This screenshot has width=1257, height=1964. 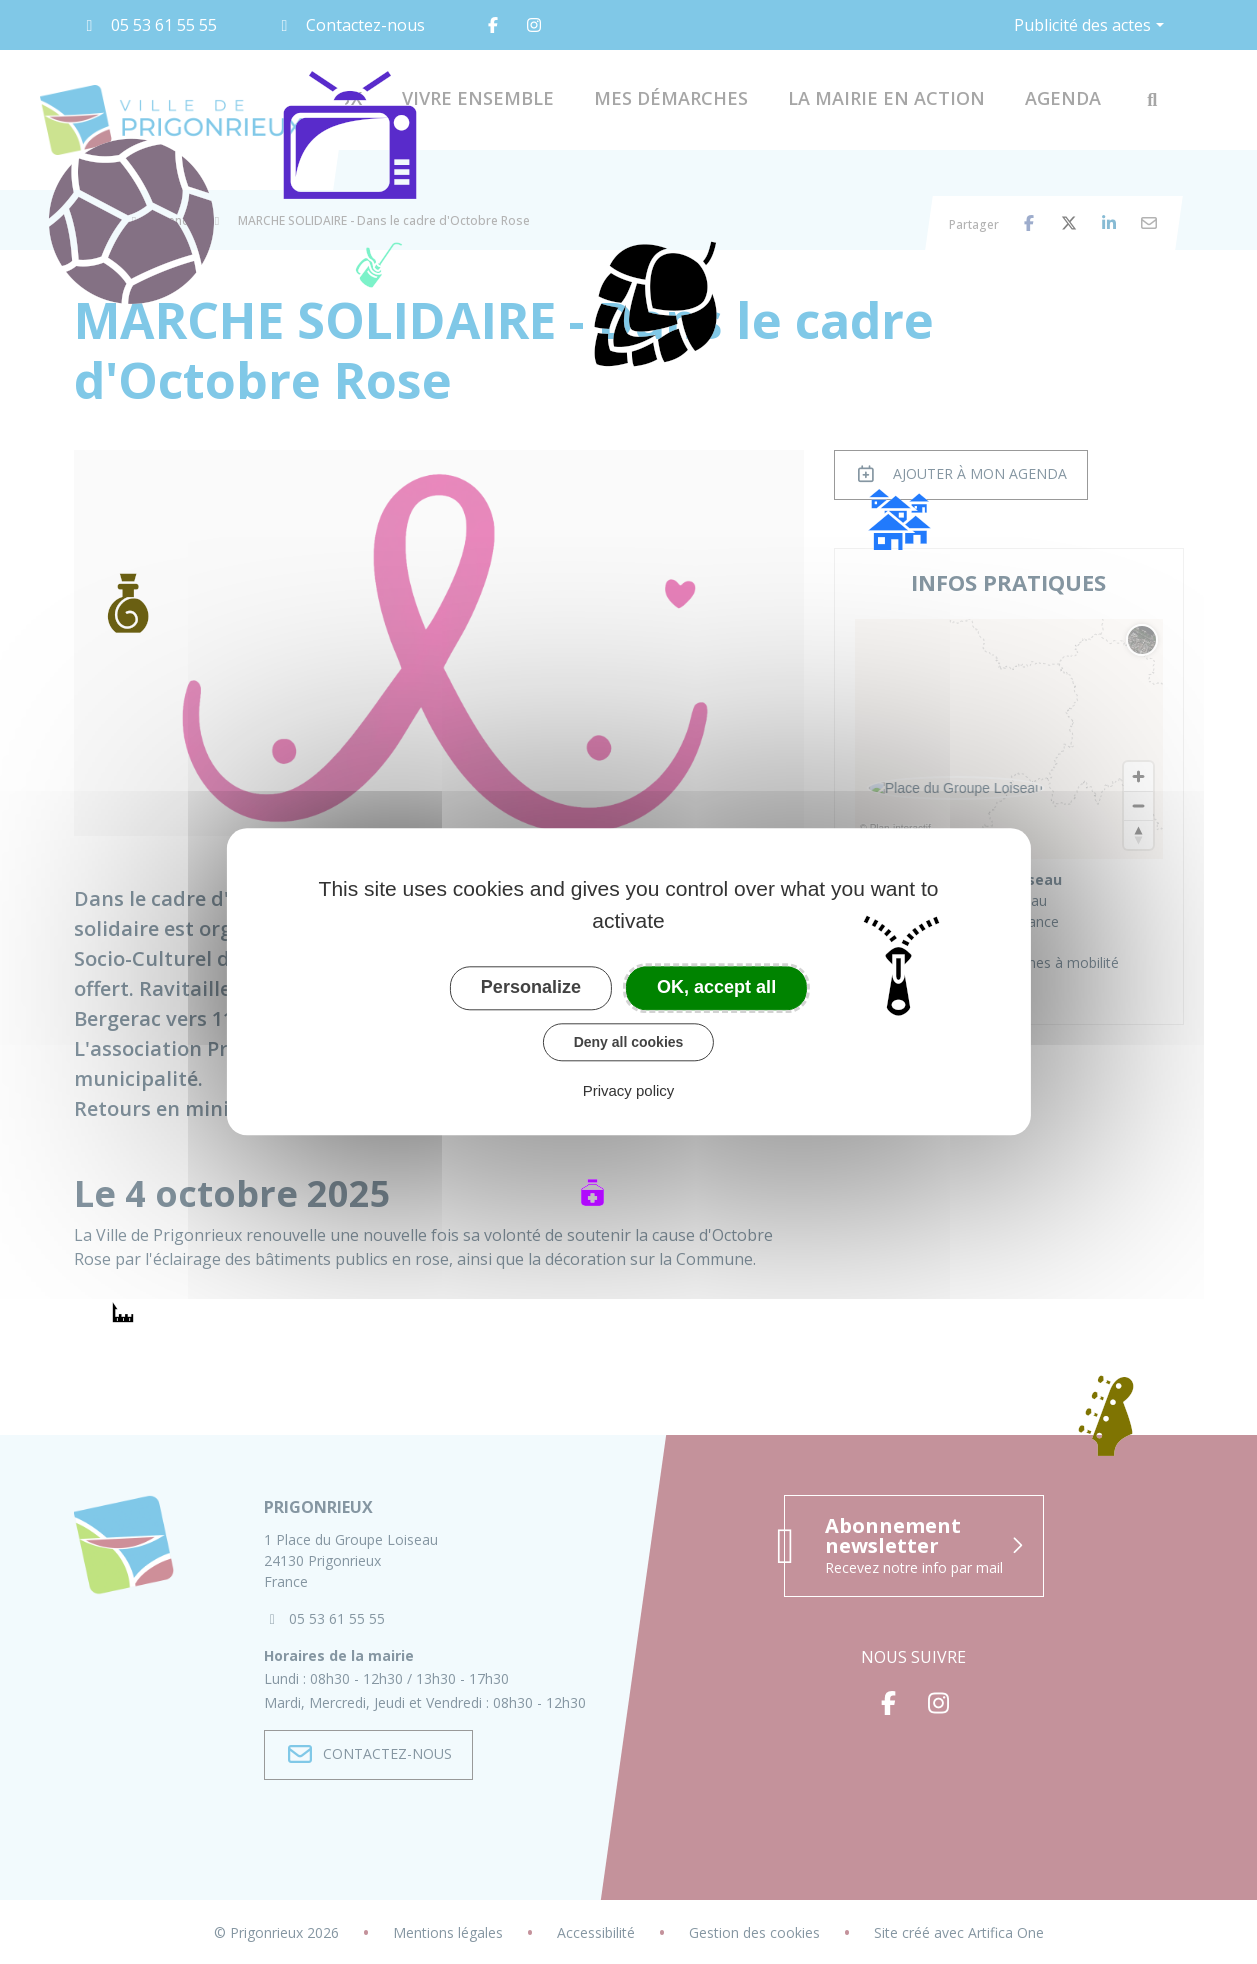 What do you see at coordinates (379, 265) in the screenshot?
I see `apply lubrication or maintenance to equipment` at bounding box center [379, 265].